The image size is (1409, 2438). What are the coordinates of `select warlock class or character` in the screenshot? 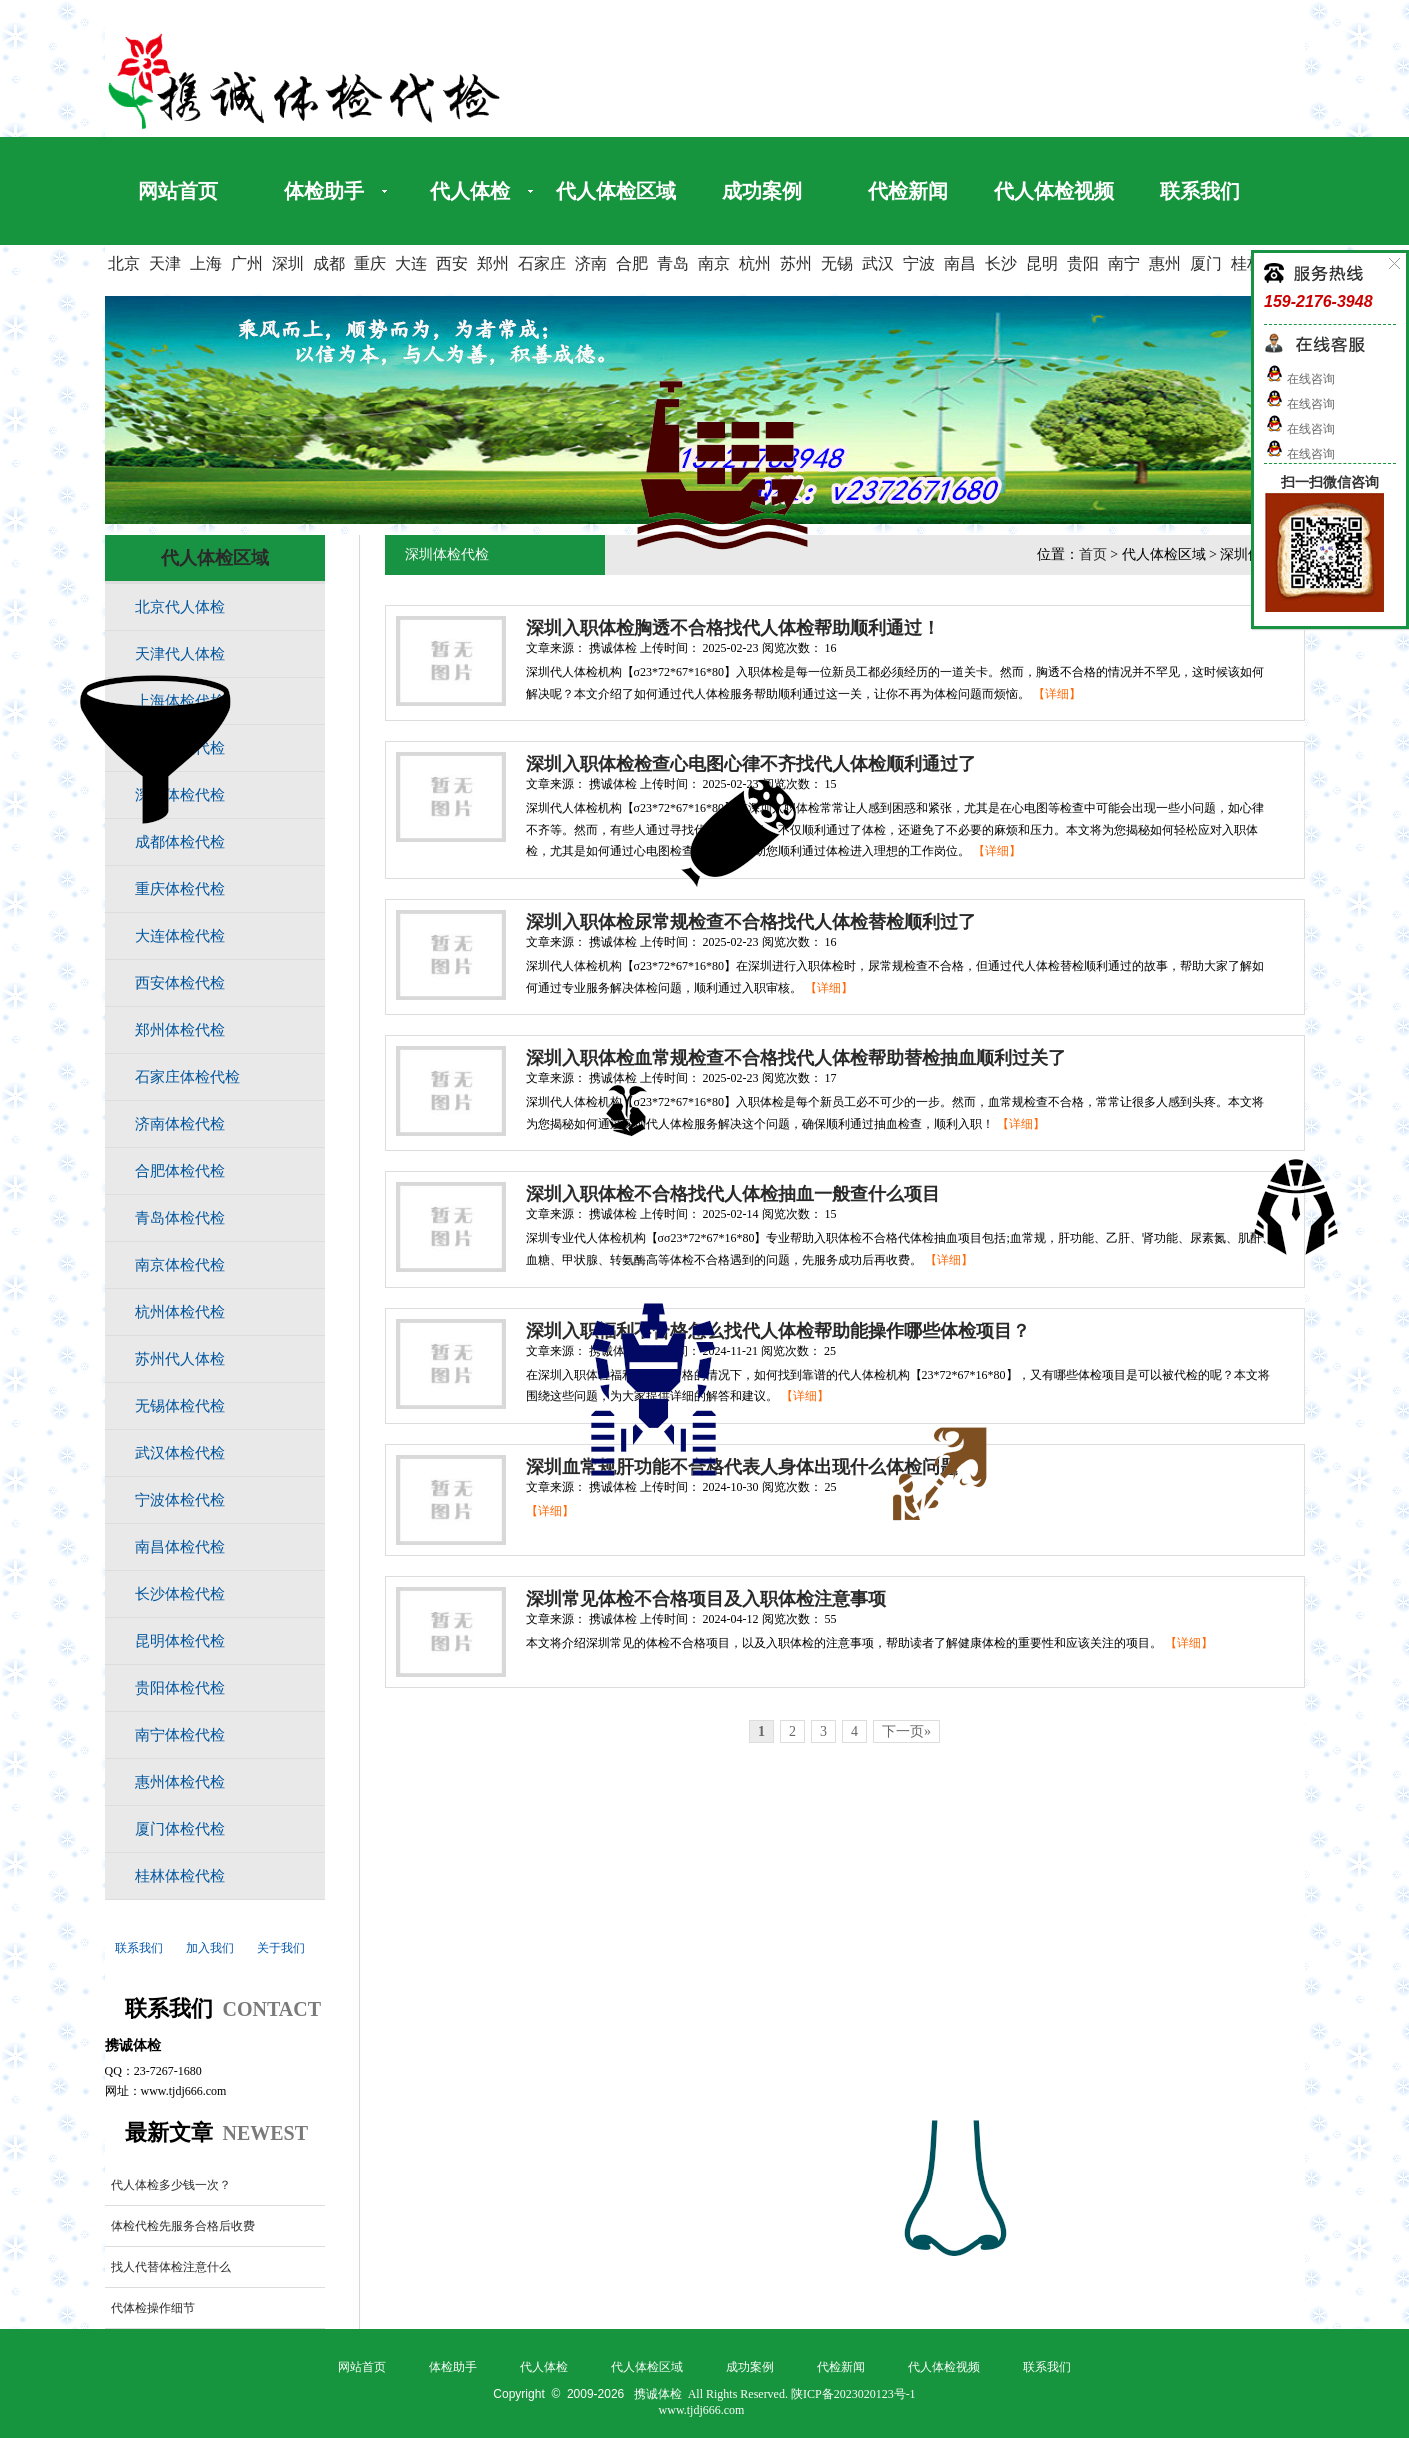 It's located at (1296, 1207).